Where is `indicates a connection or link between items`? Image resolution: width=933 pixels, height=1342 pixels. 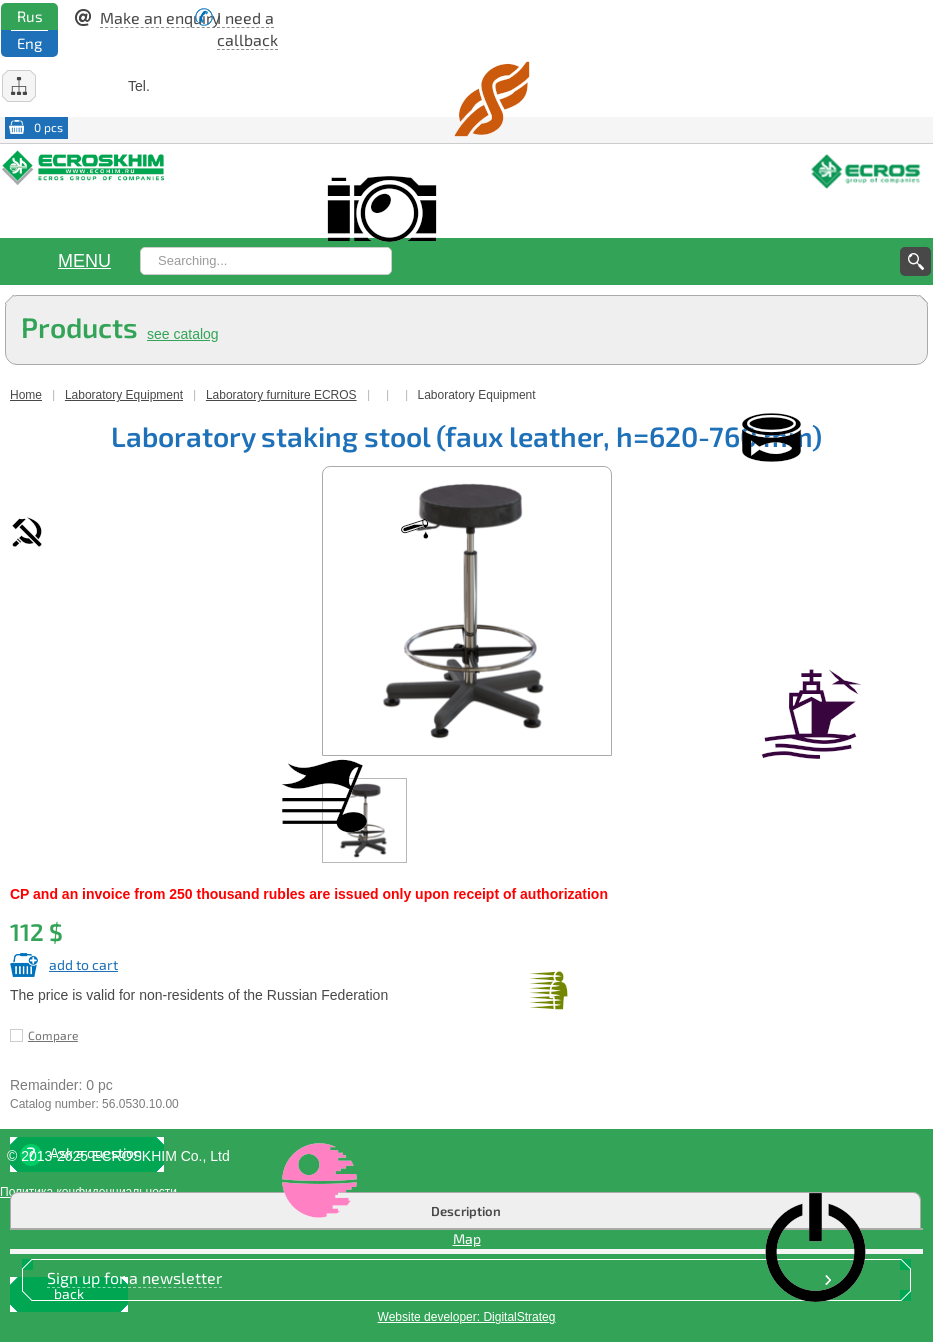 indicates a connection or link between items is located at coordinates (492, 99).